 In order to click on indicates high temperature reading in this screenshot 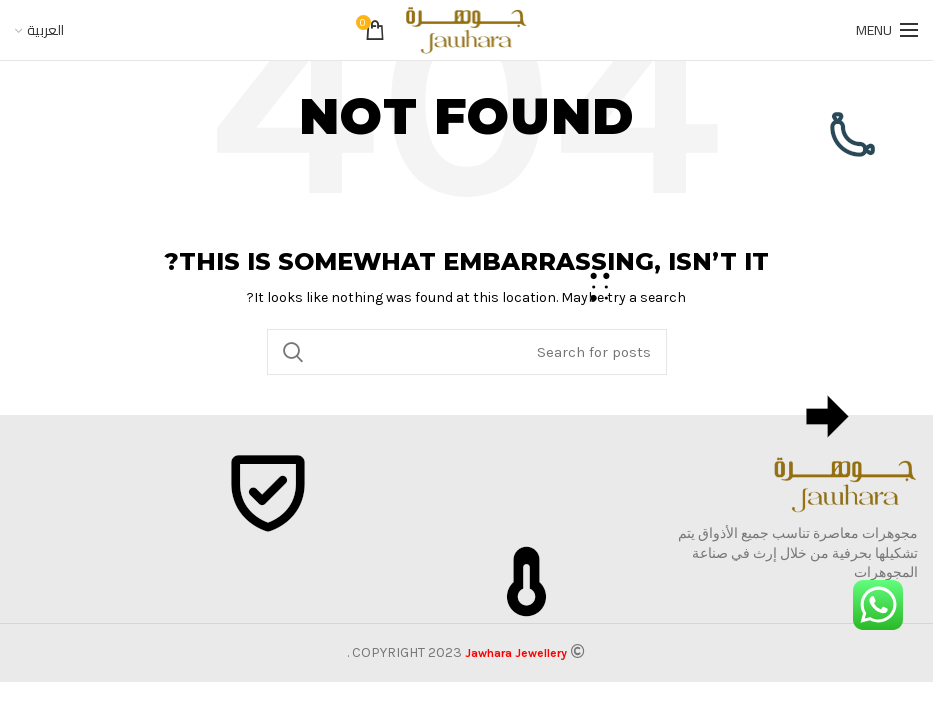, I will do `click(526, 581)`.